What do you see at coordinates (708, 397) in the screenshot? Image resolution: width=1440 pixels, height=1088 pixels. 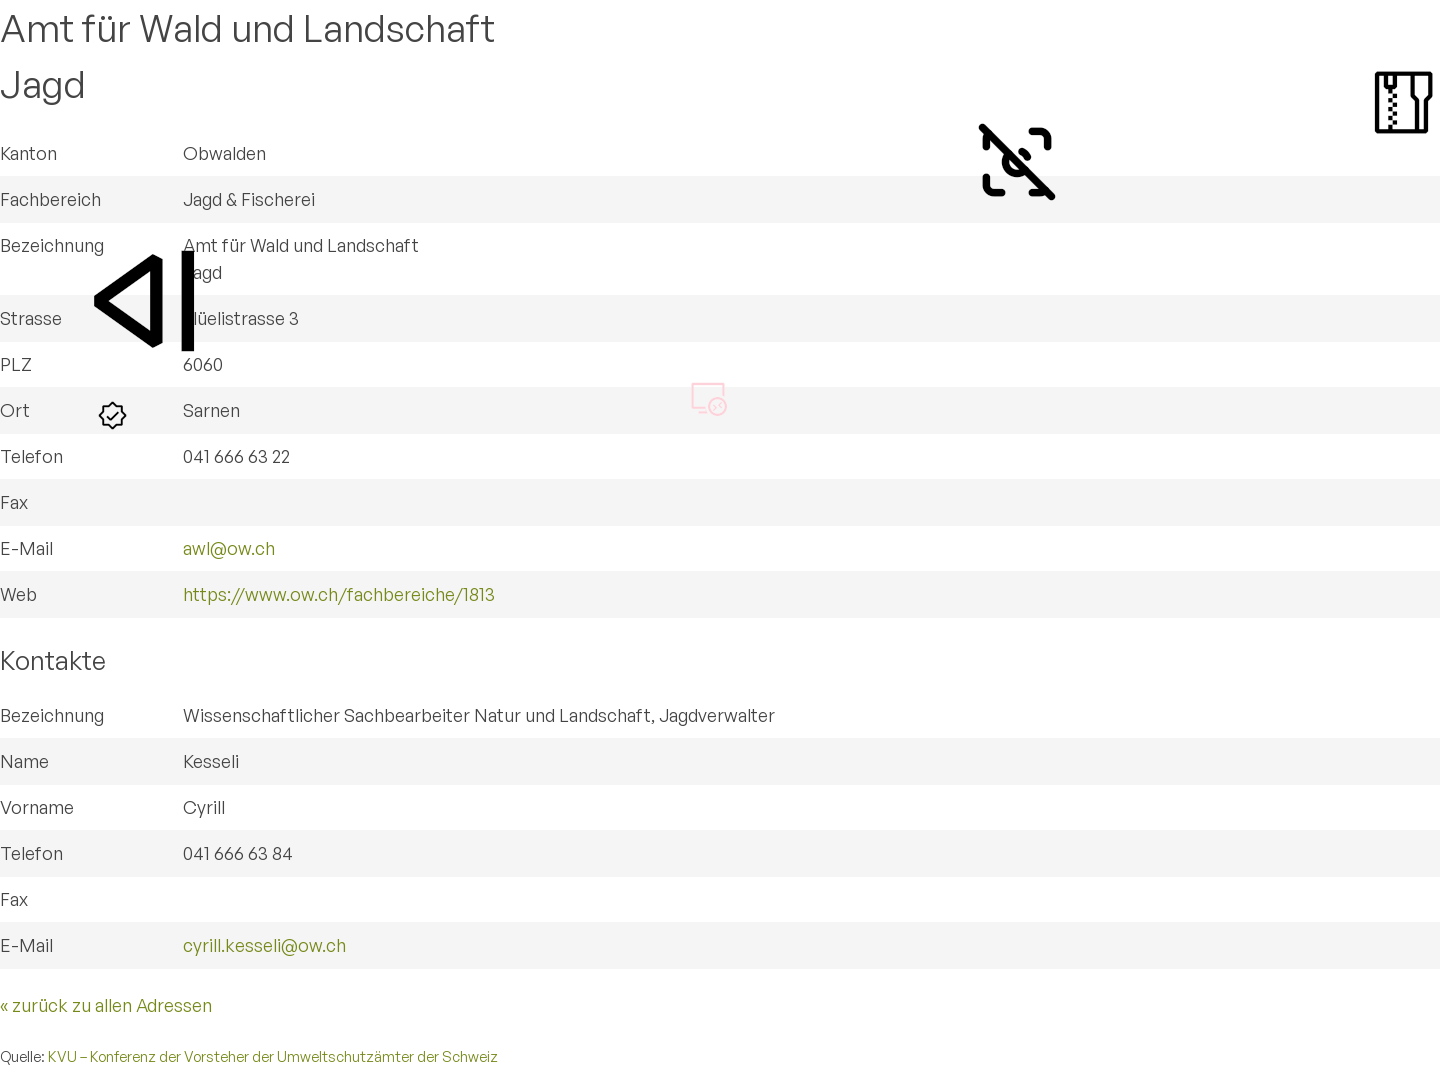 I see `connect to a remote virtual machine` at bounding box center [708, 397].